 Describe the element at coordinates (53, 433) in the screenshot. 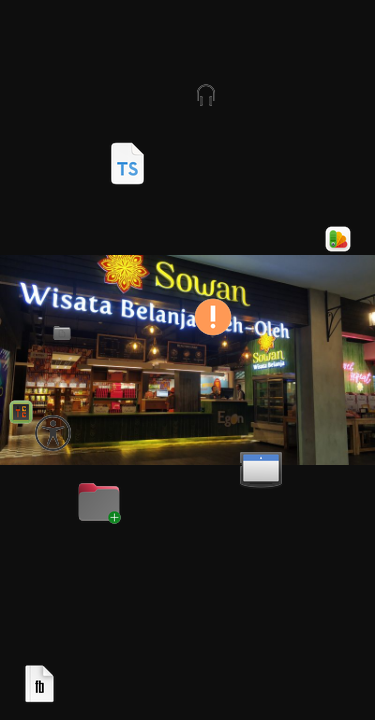

I see `access accessibility settings` at that location.